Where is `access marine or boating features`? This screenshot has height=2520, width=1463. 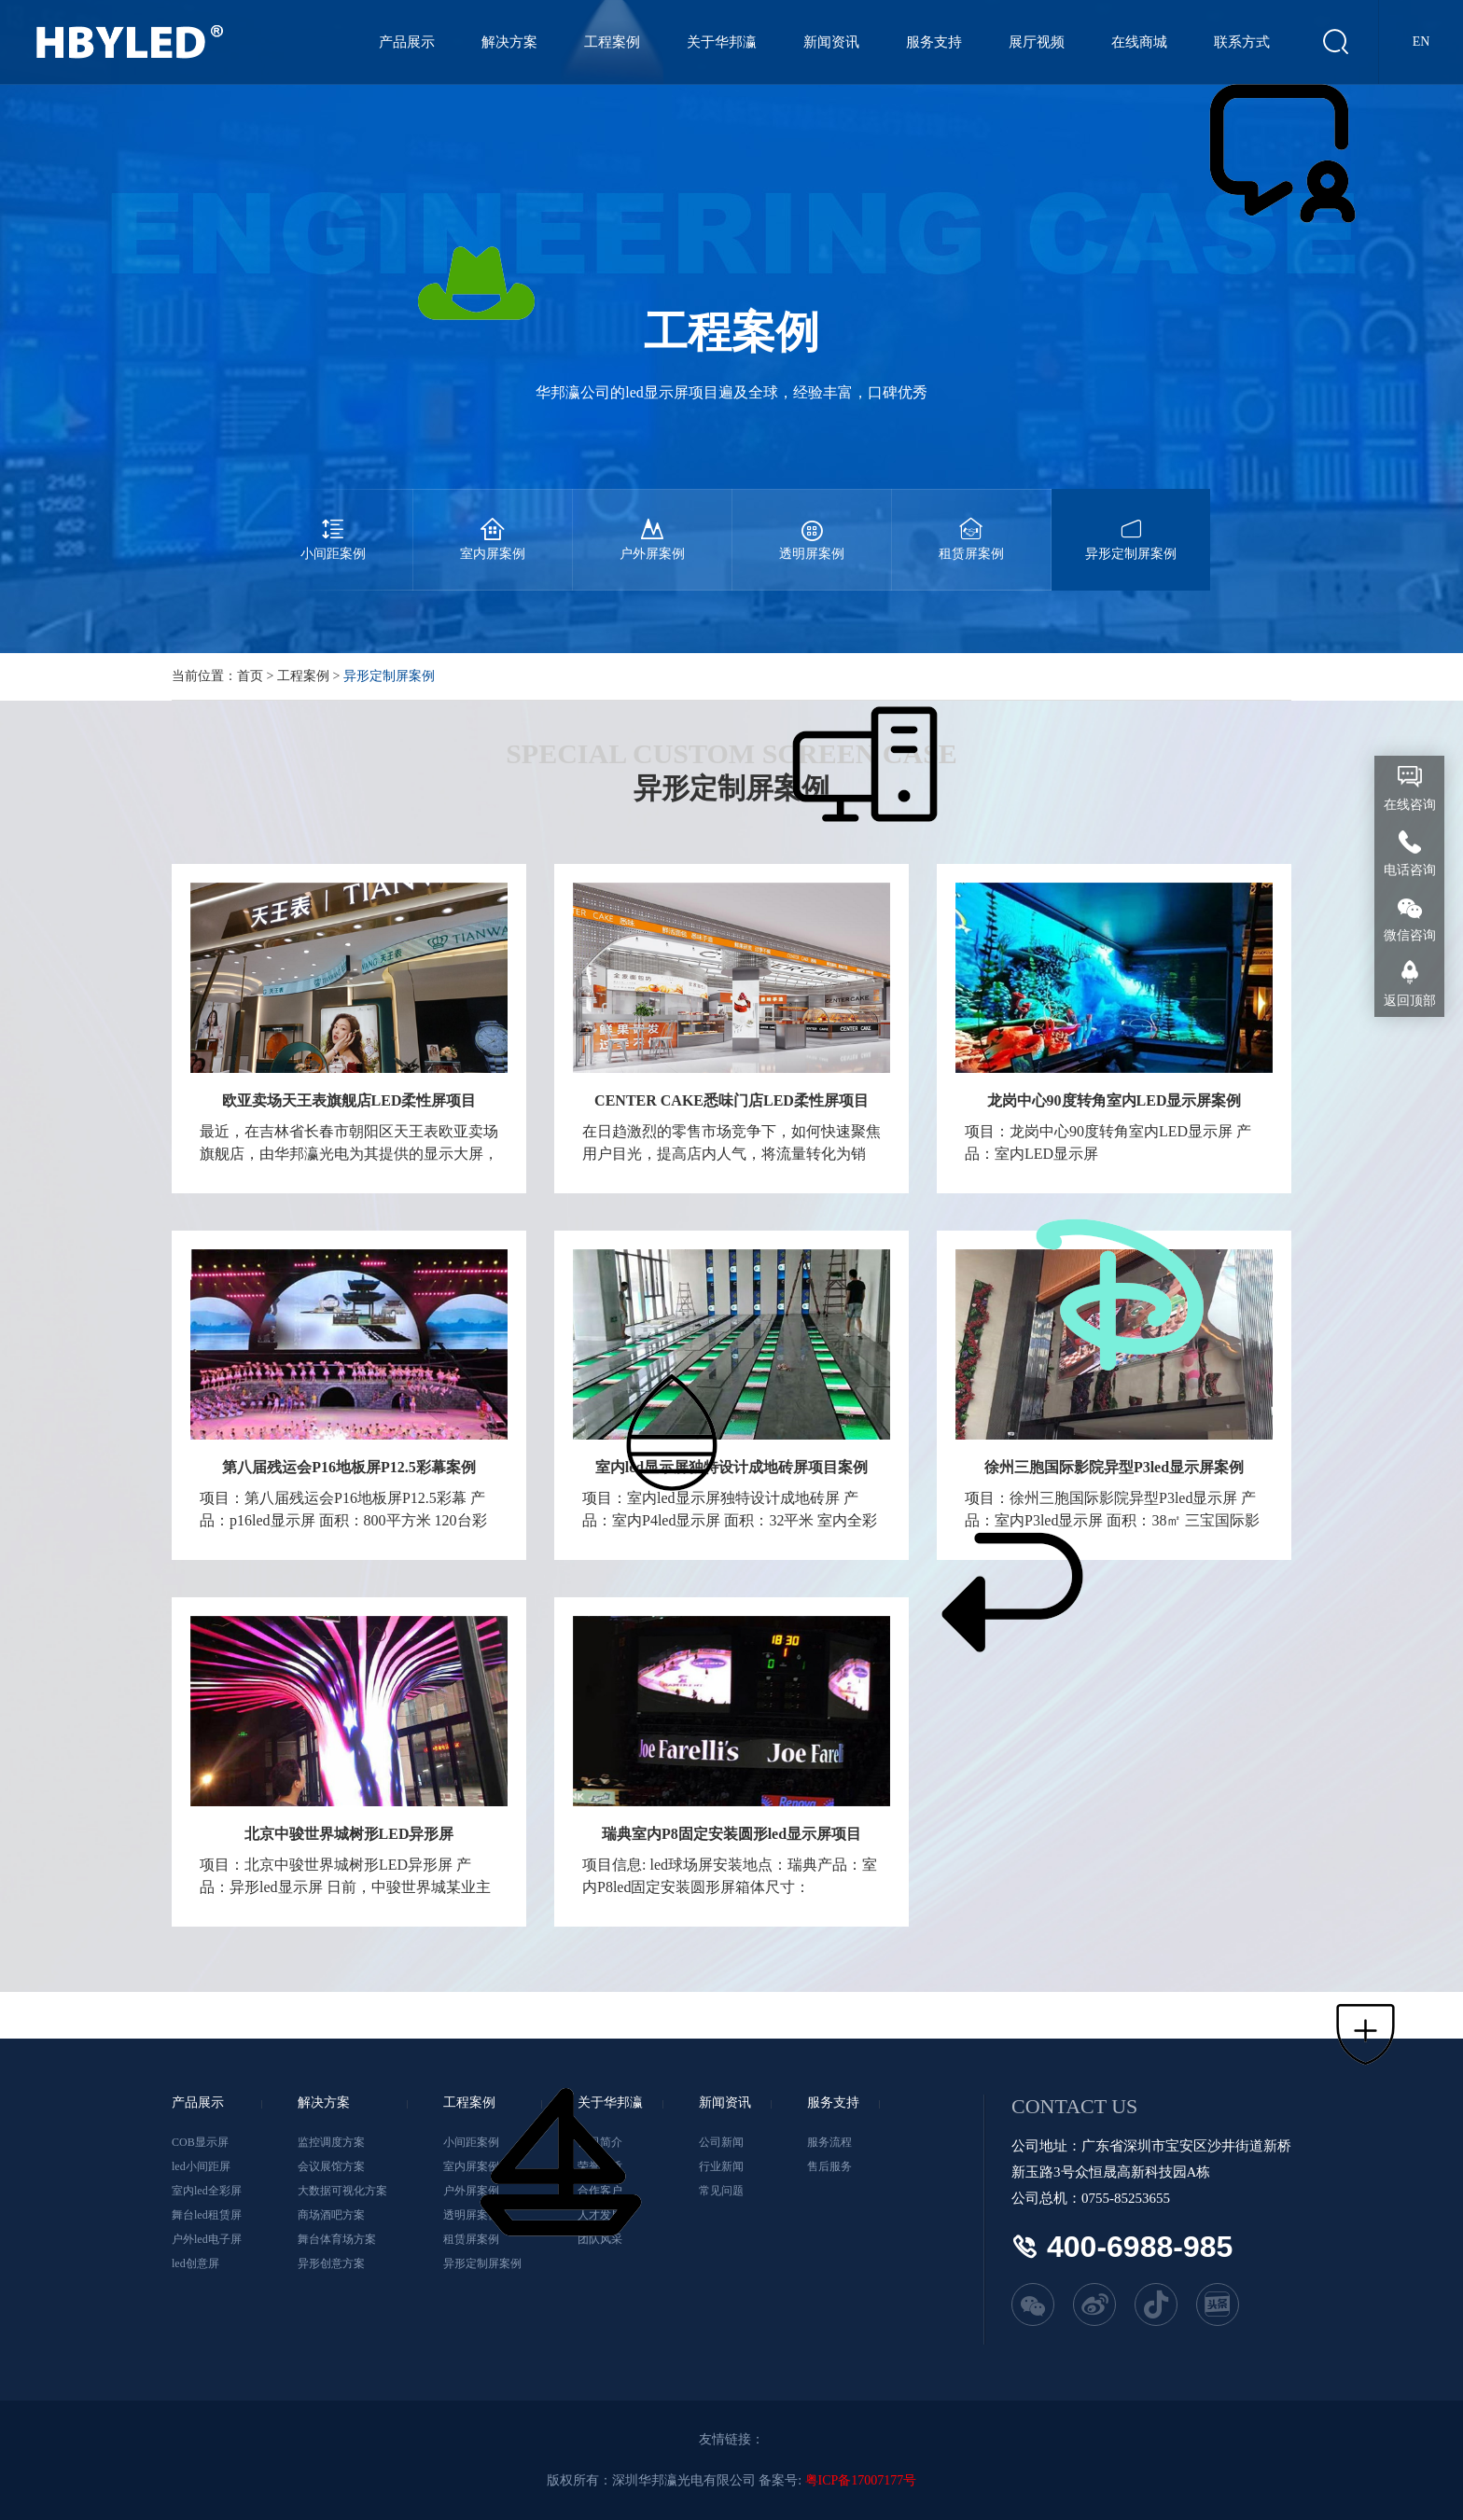
access marine or boating features is located at coordinates (561, 2171).